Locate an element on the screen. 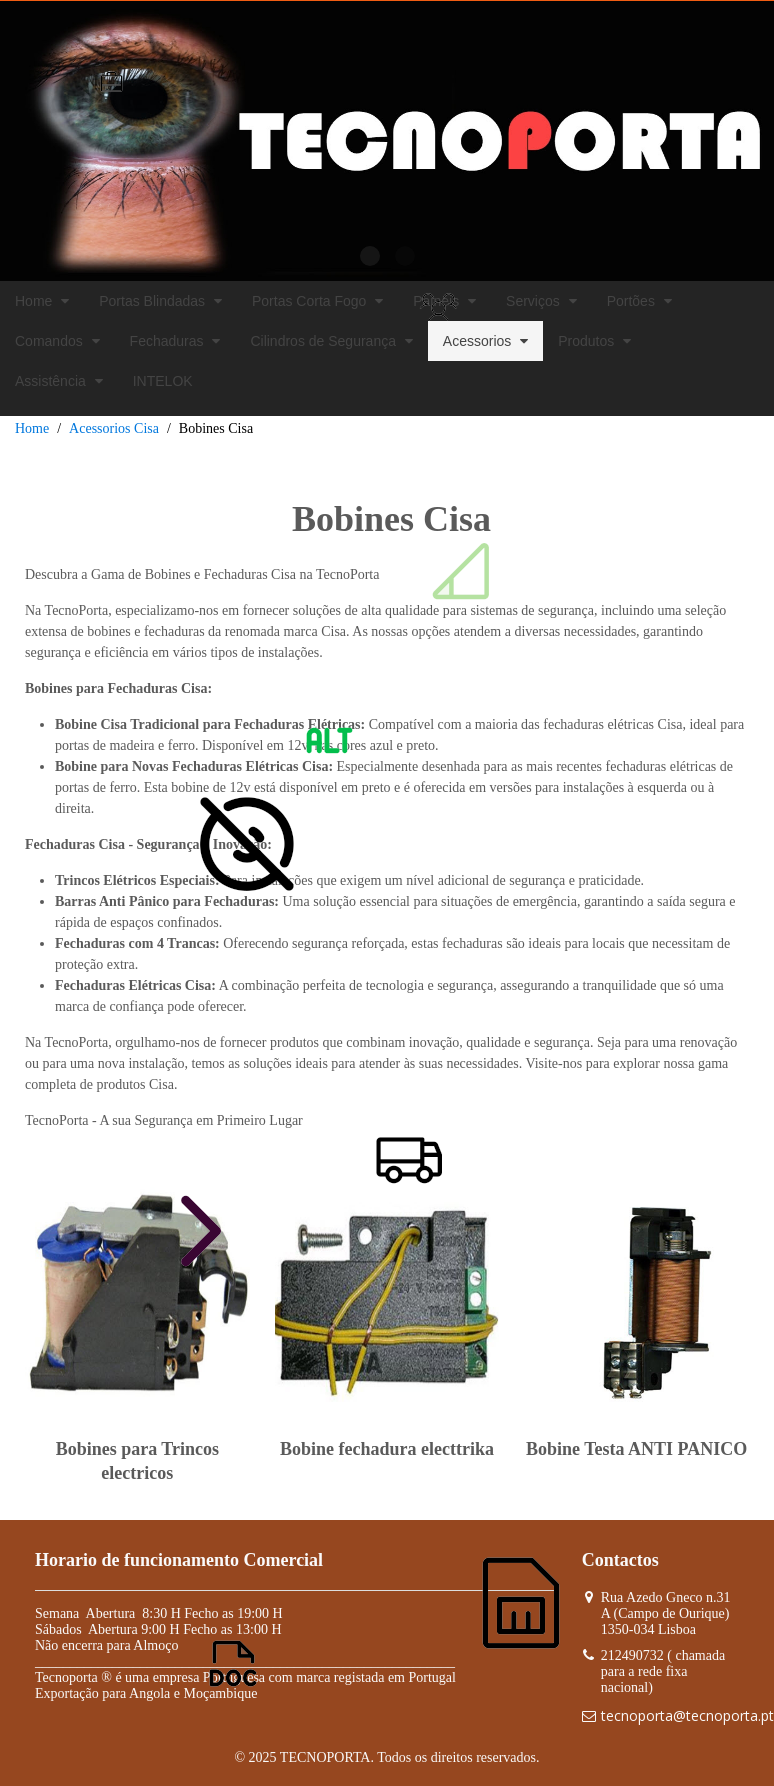 The image size is (774, 1786). keyboard alt key indicator is located at coordinates (329, 740).